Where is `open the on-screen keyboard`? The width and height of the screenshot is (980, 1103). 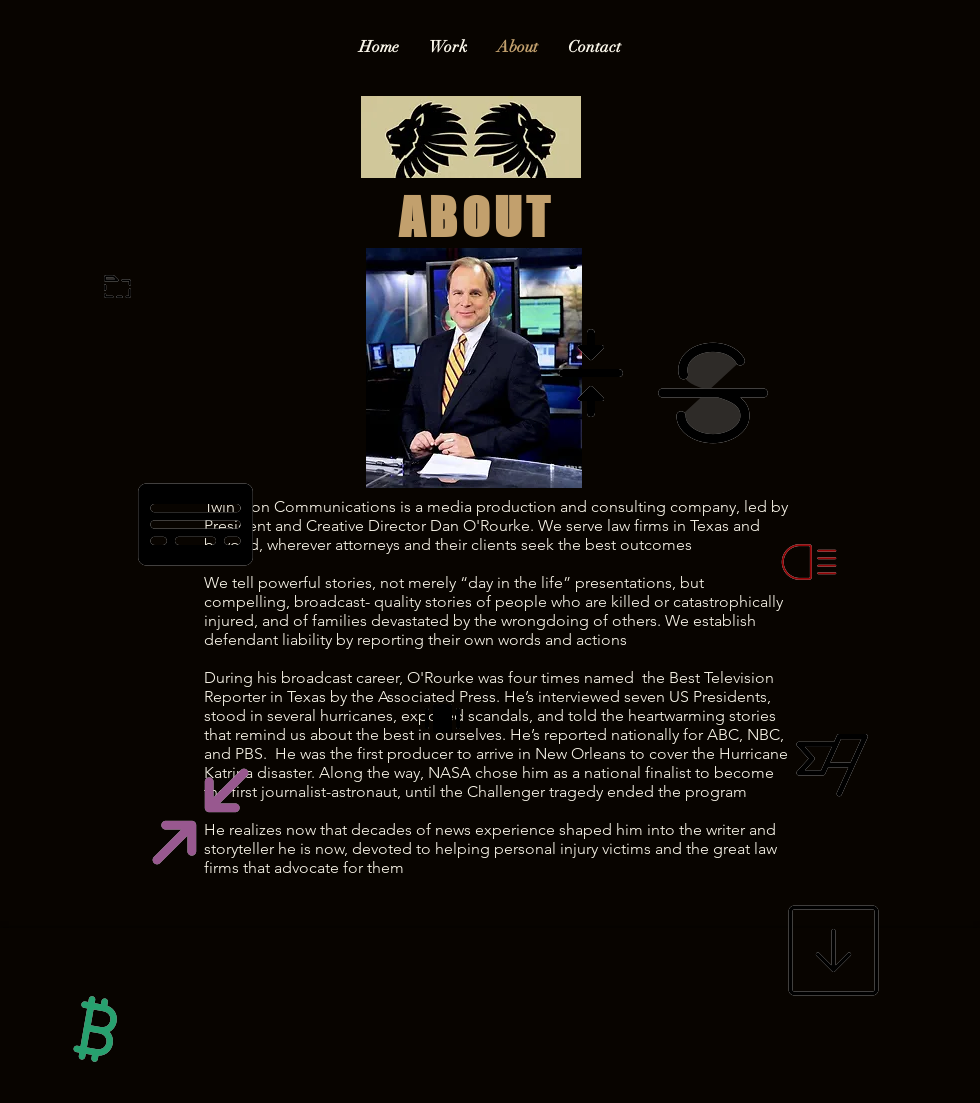 open the on-screen keyboard is located at coordinates (195, 524).